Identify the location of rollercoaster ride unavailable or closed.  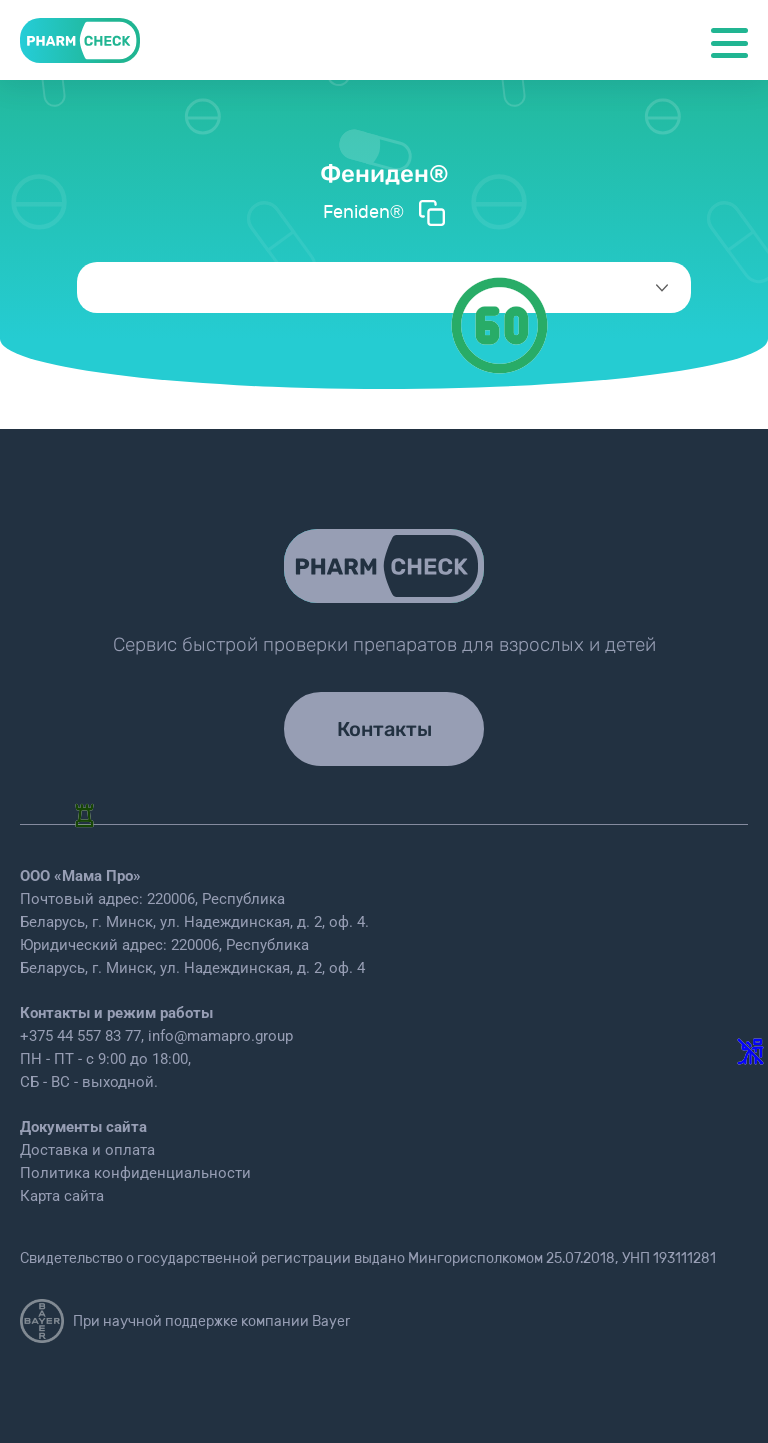
(750, 1051).